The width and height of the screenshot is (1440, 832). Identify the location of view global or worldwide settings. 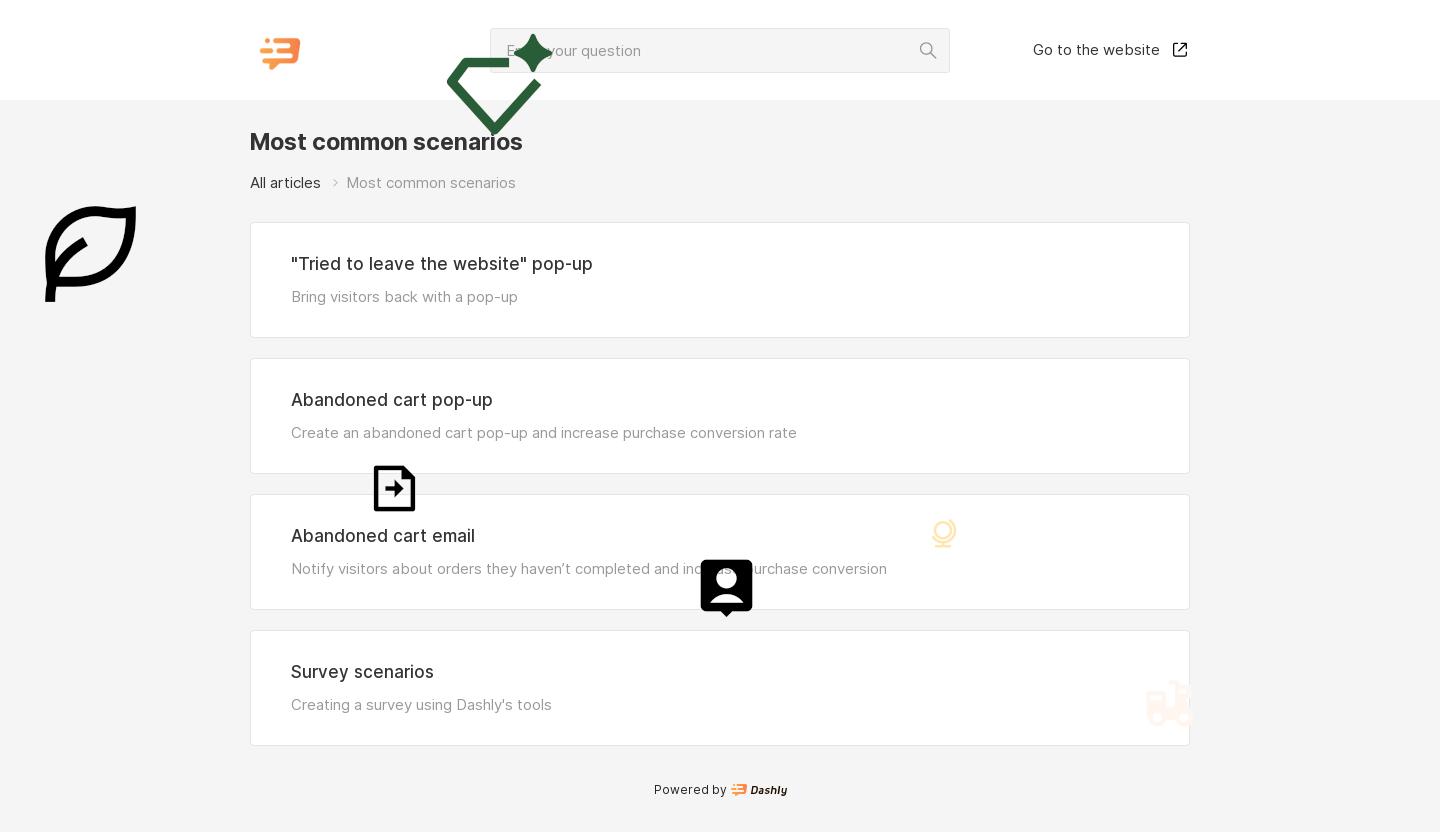
(943, 533).